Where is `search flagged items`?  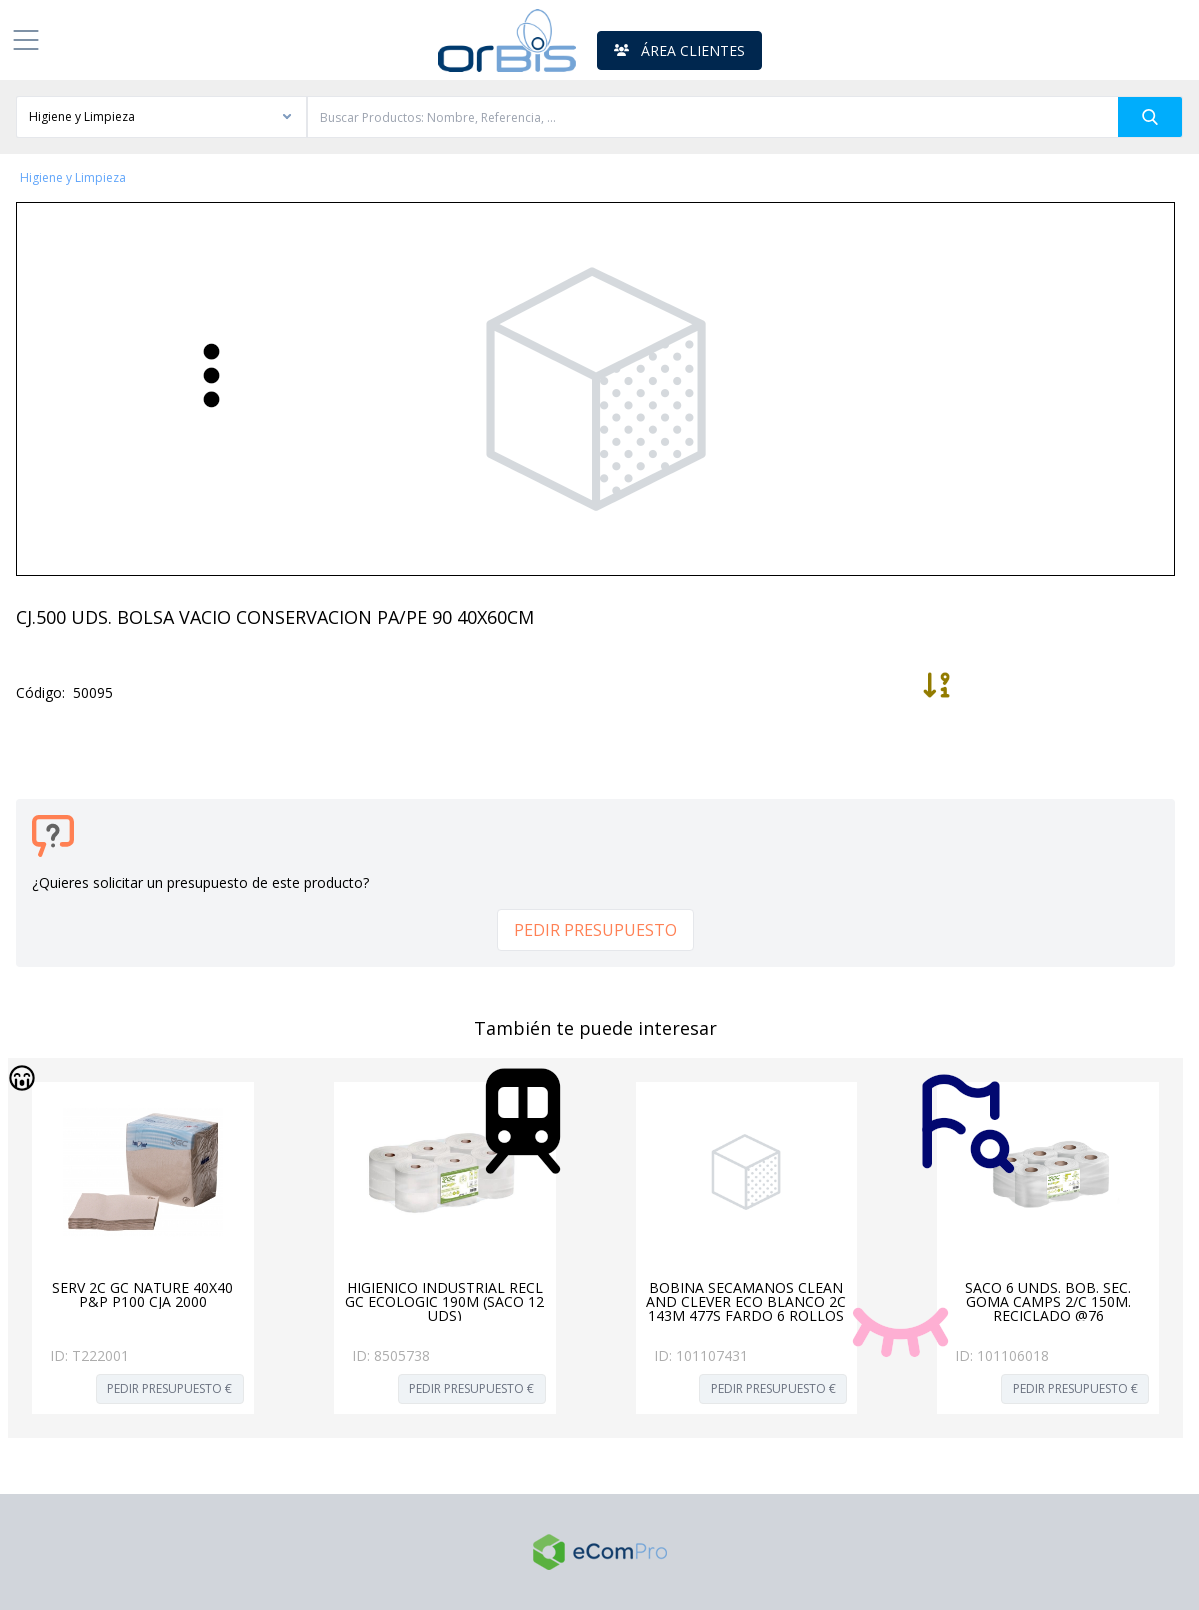 search flagged items is located at coordinates (961, 1120).